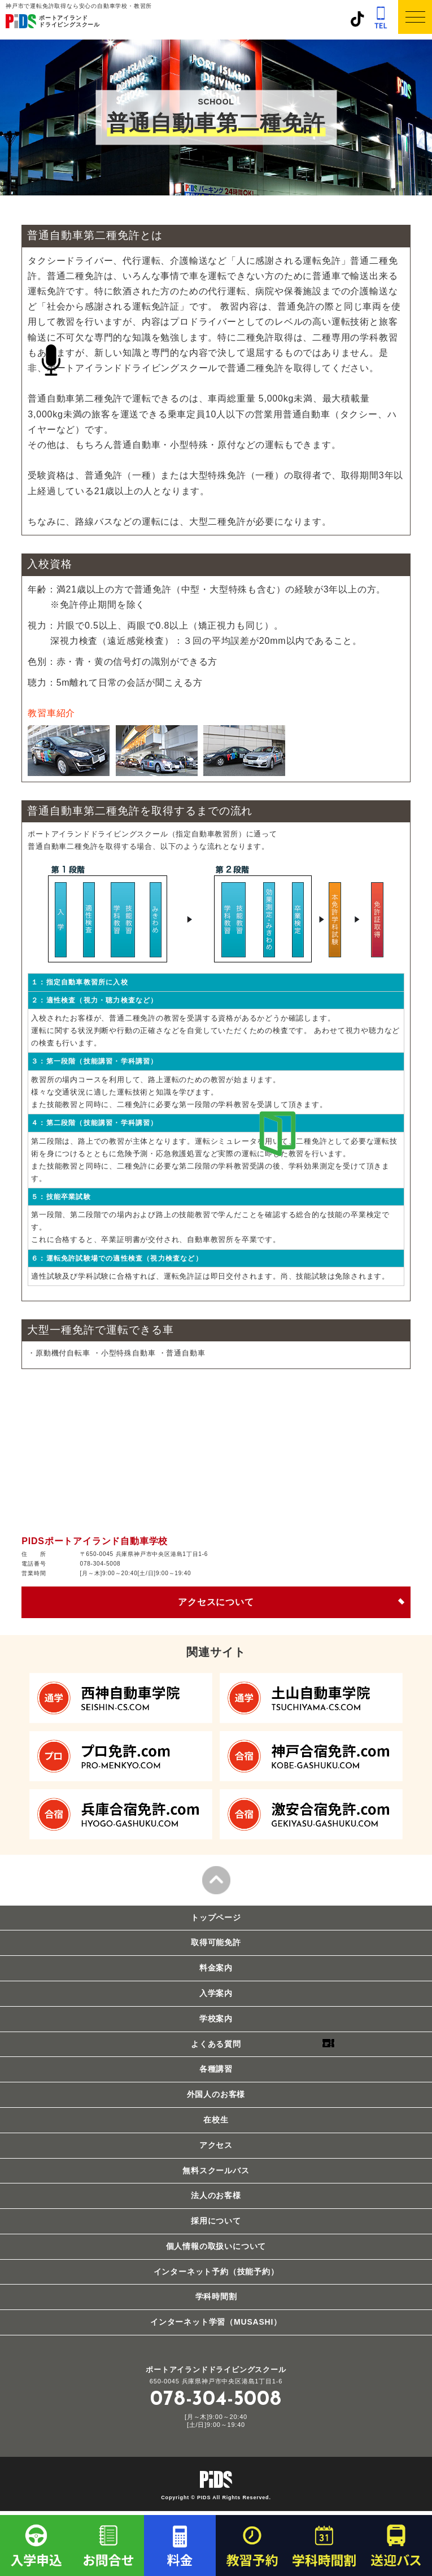 The width and height of the screenshot is (432, 2576). What do you see at coordinates (51, 360) in the screenshot?
I see `tap to start voice input` at bounding box center [51, 360].